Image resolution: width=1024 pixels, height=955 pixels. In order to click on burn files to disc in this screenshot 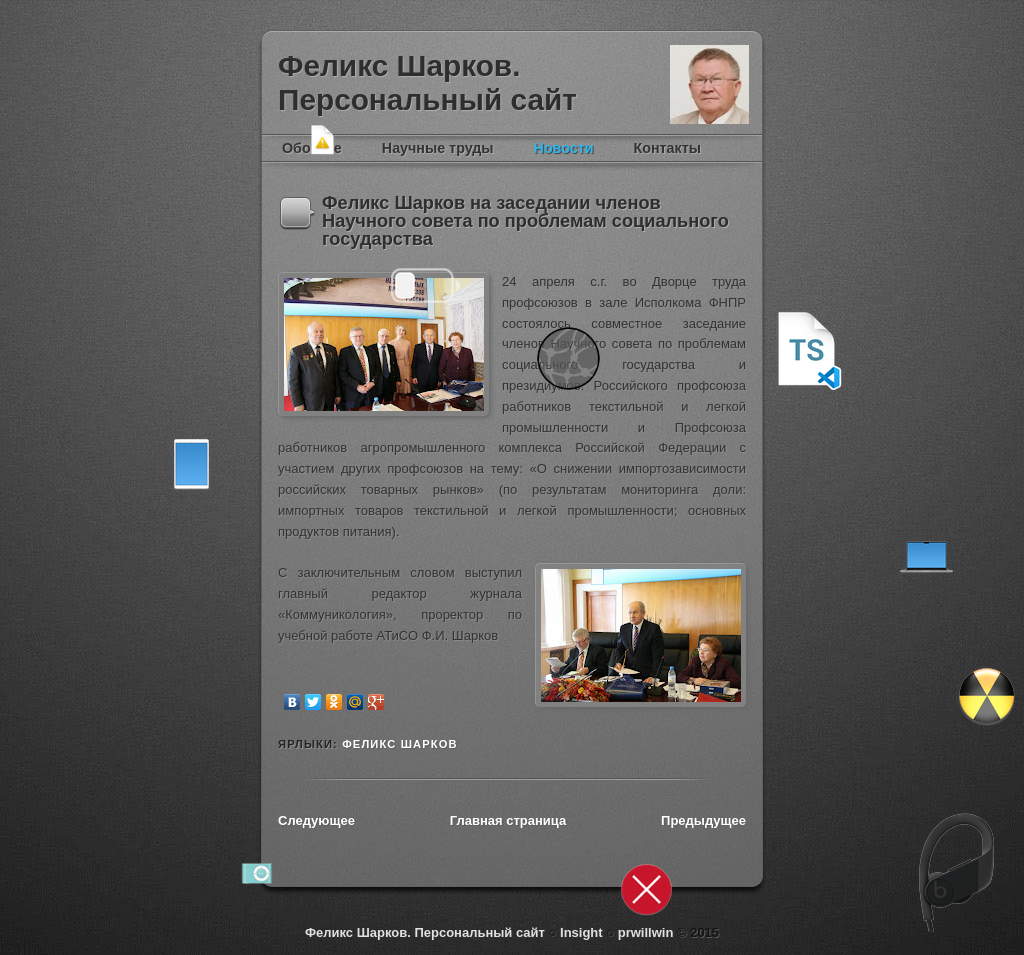, I will do `click(987, 696)`.